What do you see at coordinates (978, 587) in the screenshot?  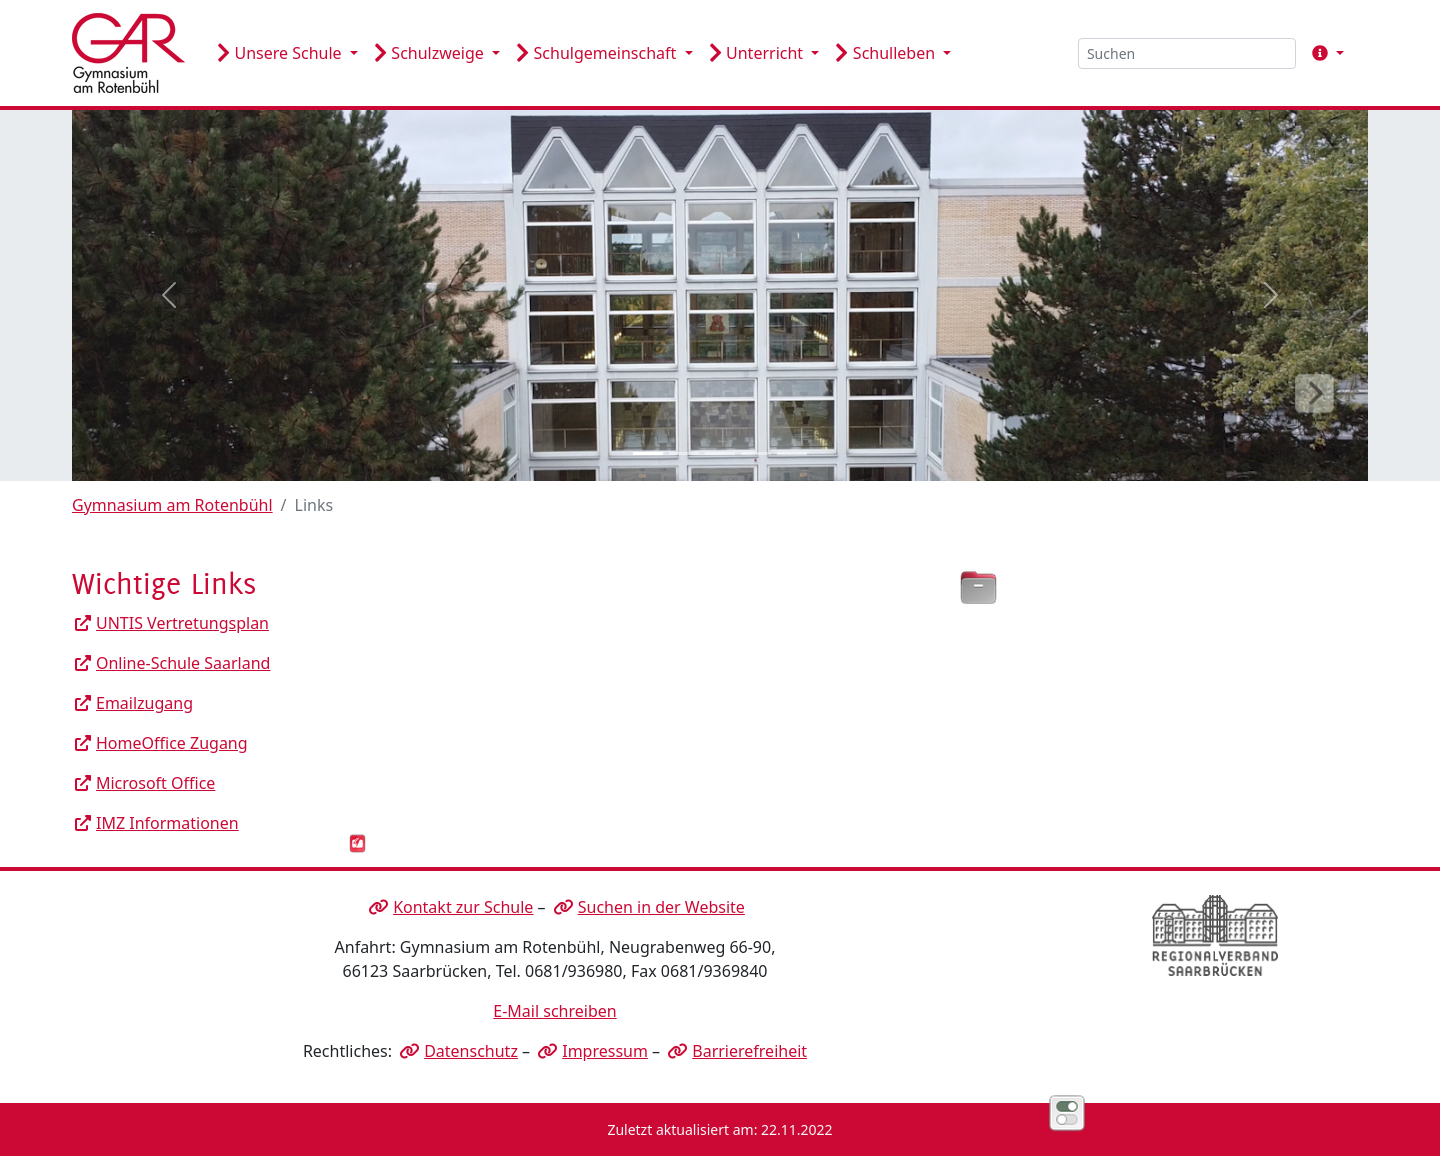 I see `open the file manager application` at bounding box center [978, 587].